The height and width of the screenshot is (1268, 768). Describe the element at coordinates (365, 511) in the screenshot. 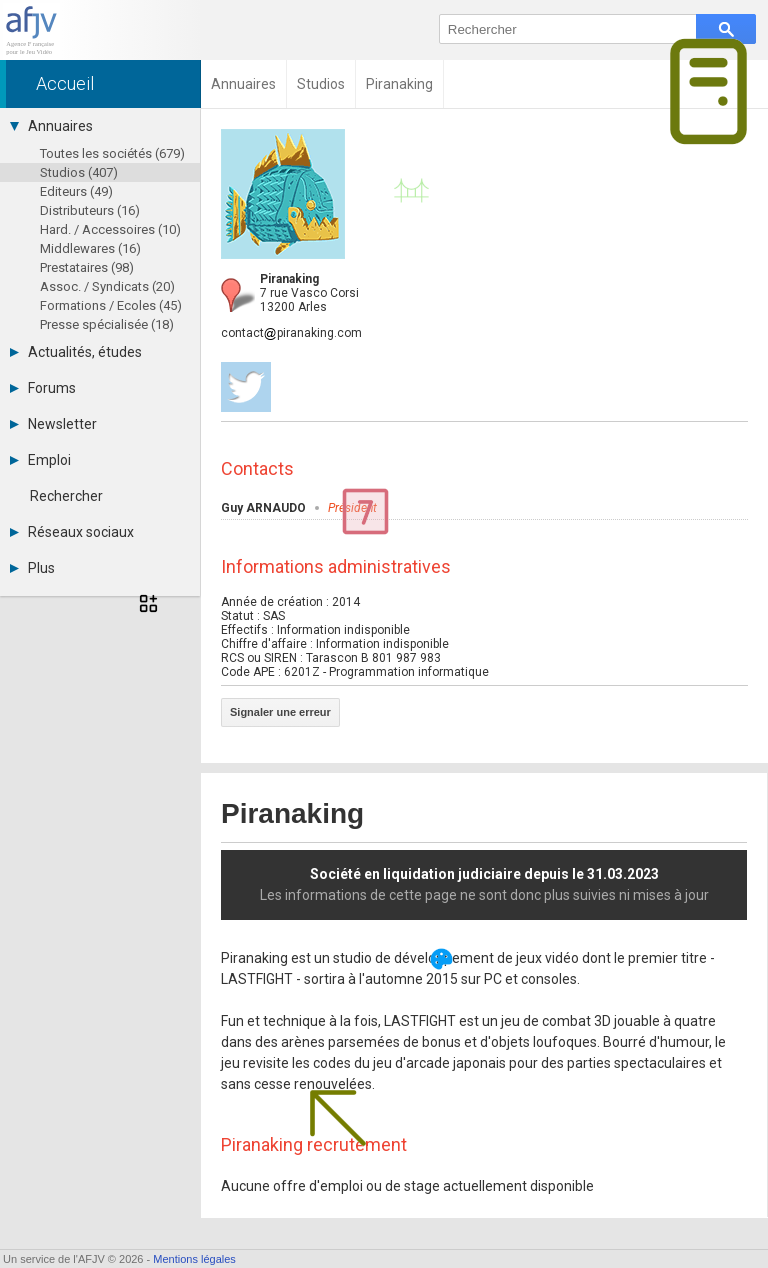

I see `select or navigate to item number seven` at that location.